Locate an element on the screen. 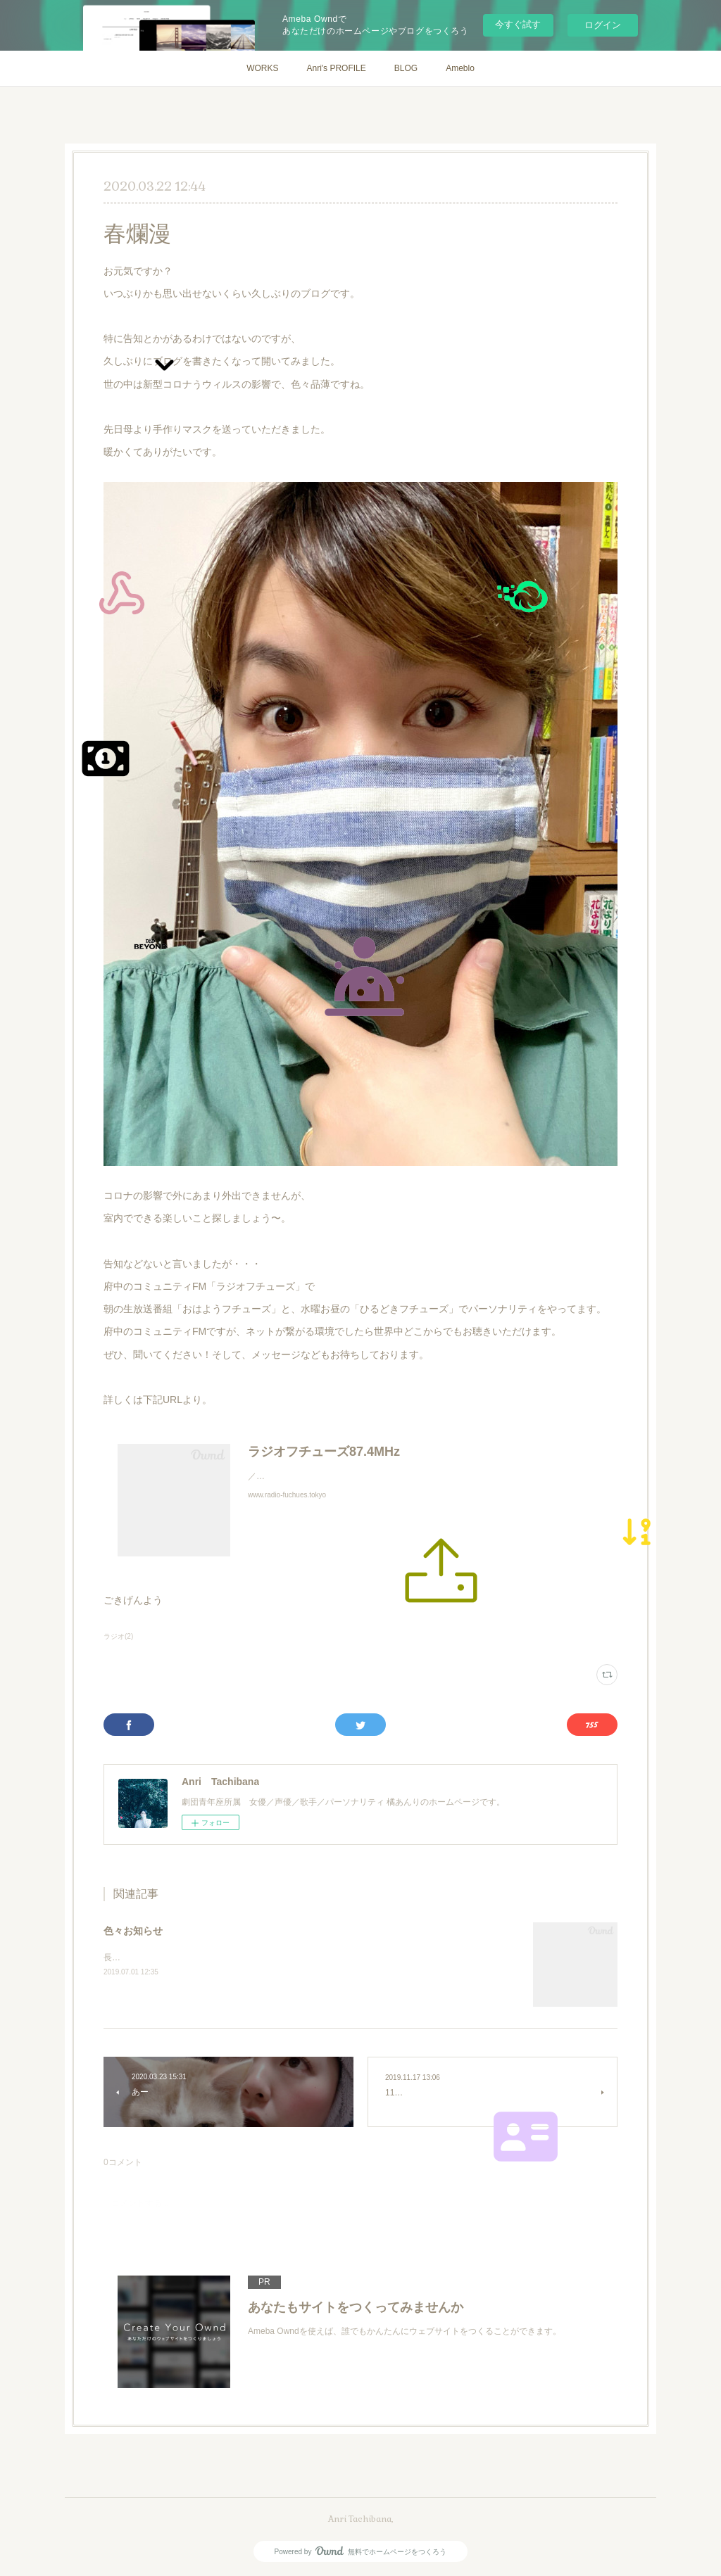 This screenshot has width=721, height=2576. view contact card details is located at coordinates (525, 2136).